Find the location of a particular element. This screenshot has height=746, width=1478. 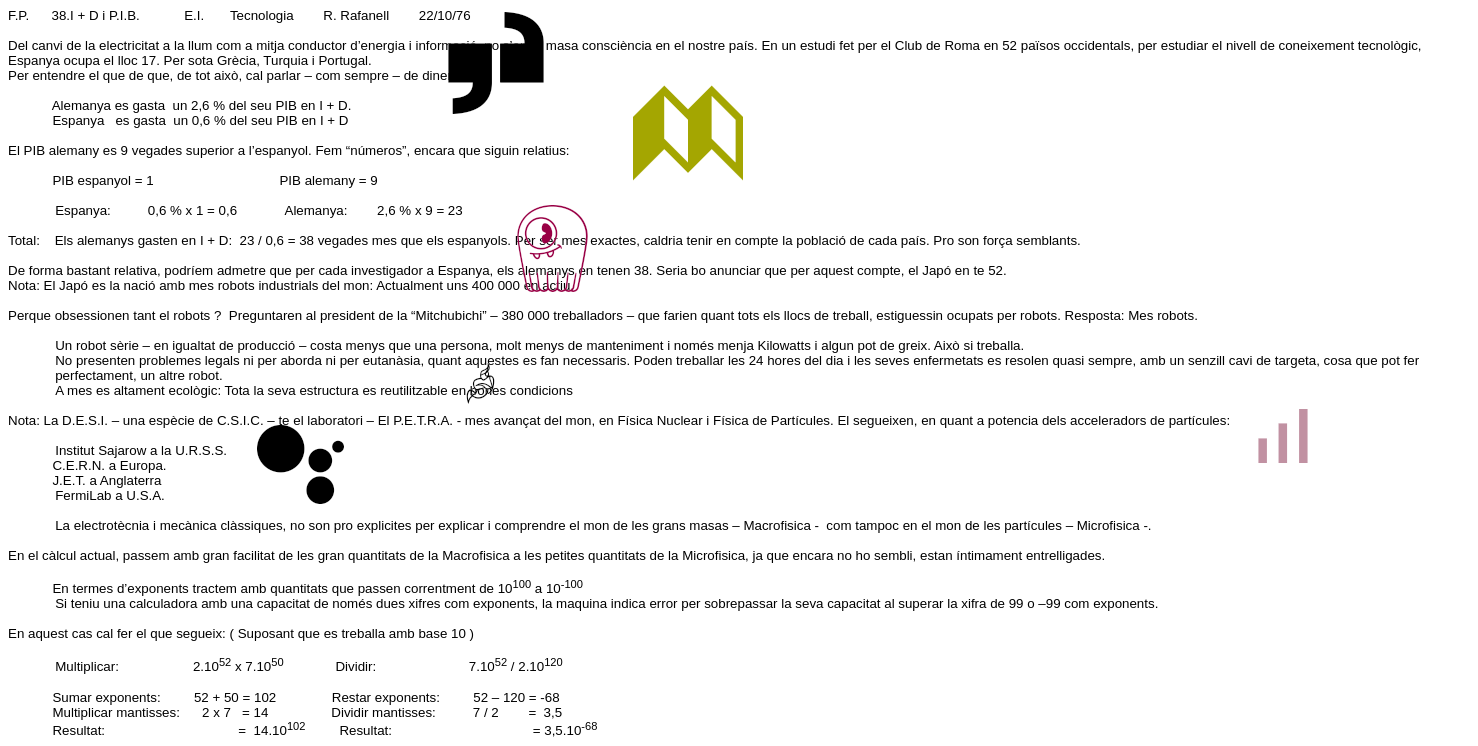

open jitsi video conferencing app is located at coordinates (480, 383).